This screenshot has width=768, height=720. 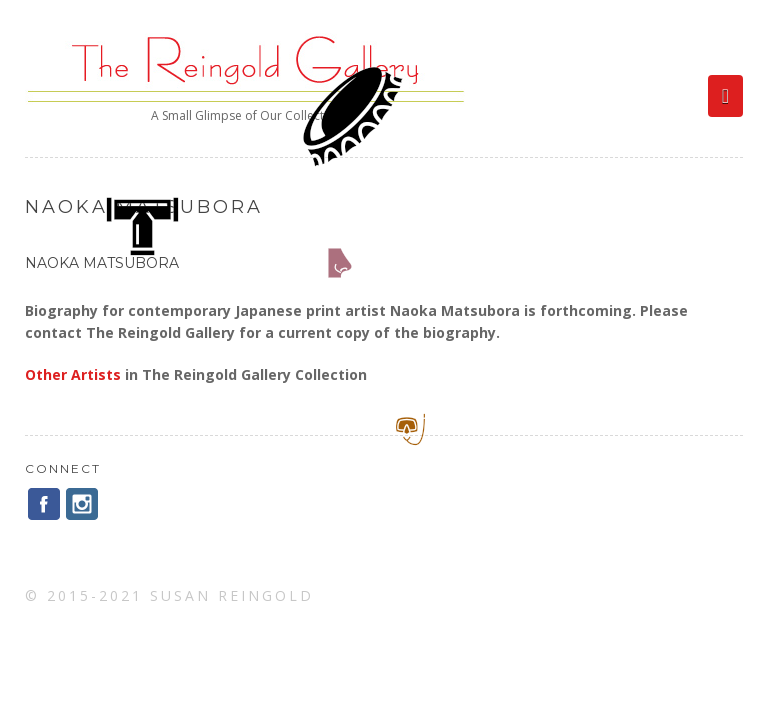 I want to click on indicates a pipe junction or plumbing connection point, so click(x=142, y=219).